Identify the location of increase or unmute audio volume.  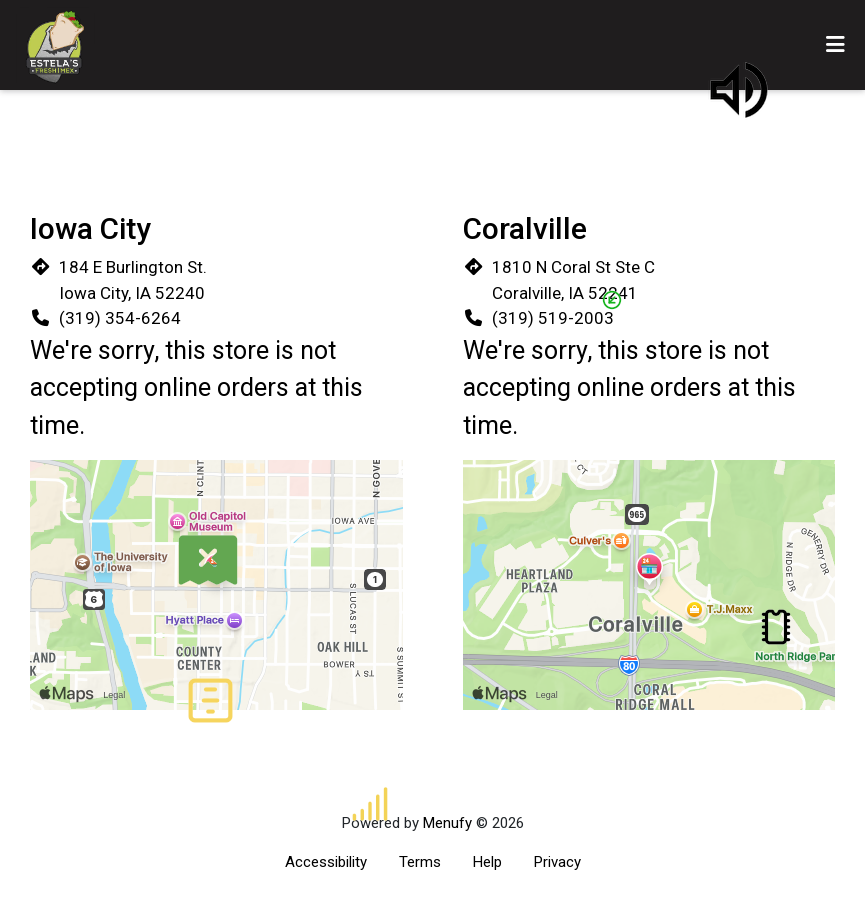
(739, 90).